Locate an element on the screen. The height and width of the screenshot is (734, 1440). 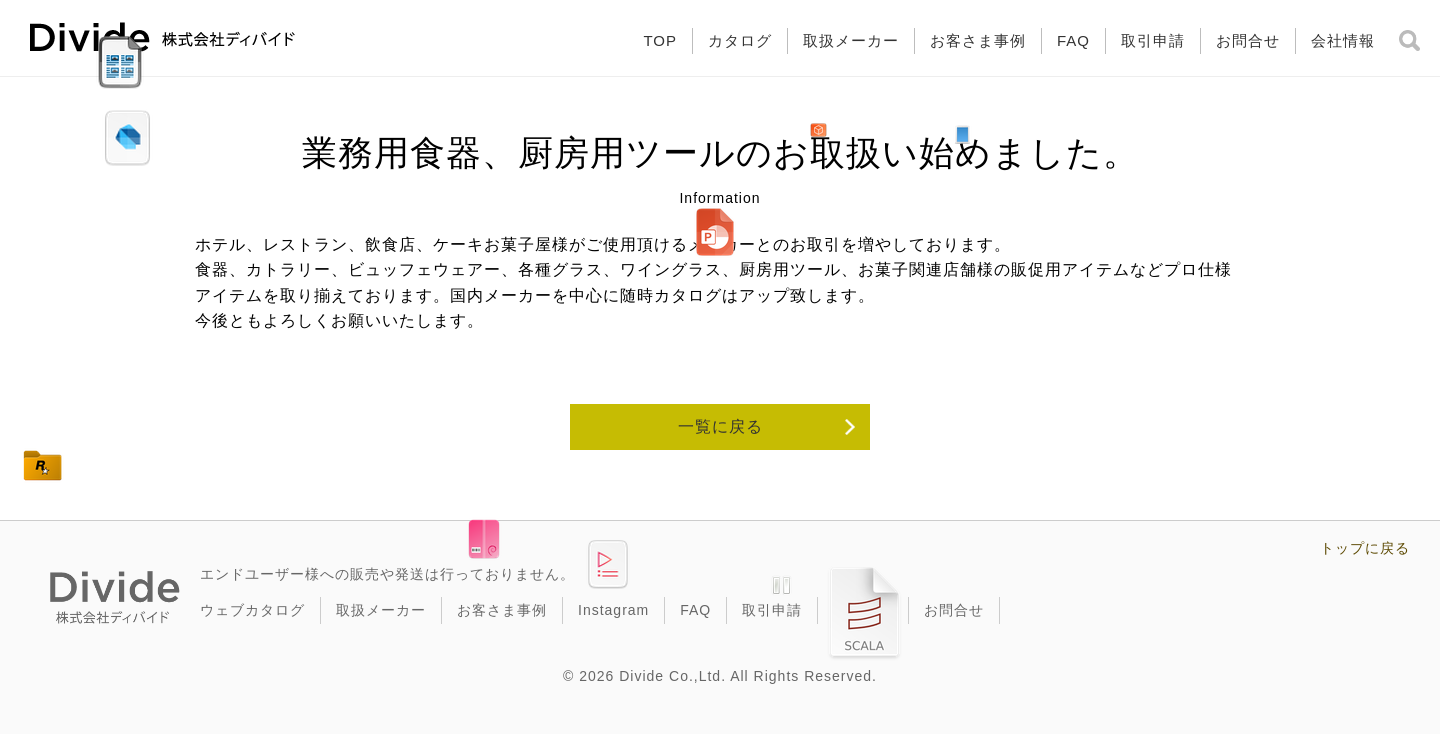
pause media playback is located at coordinates (781, 585).